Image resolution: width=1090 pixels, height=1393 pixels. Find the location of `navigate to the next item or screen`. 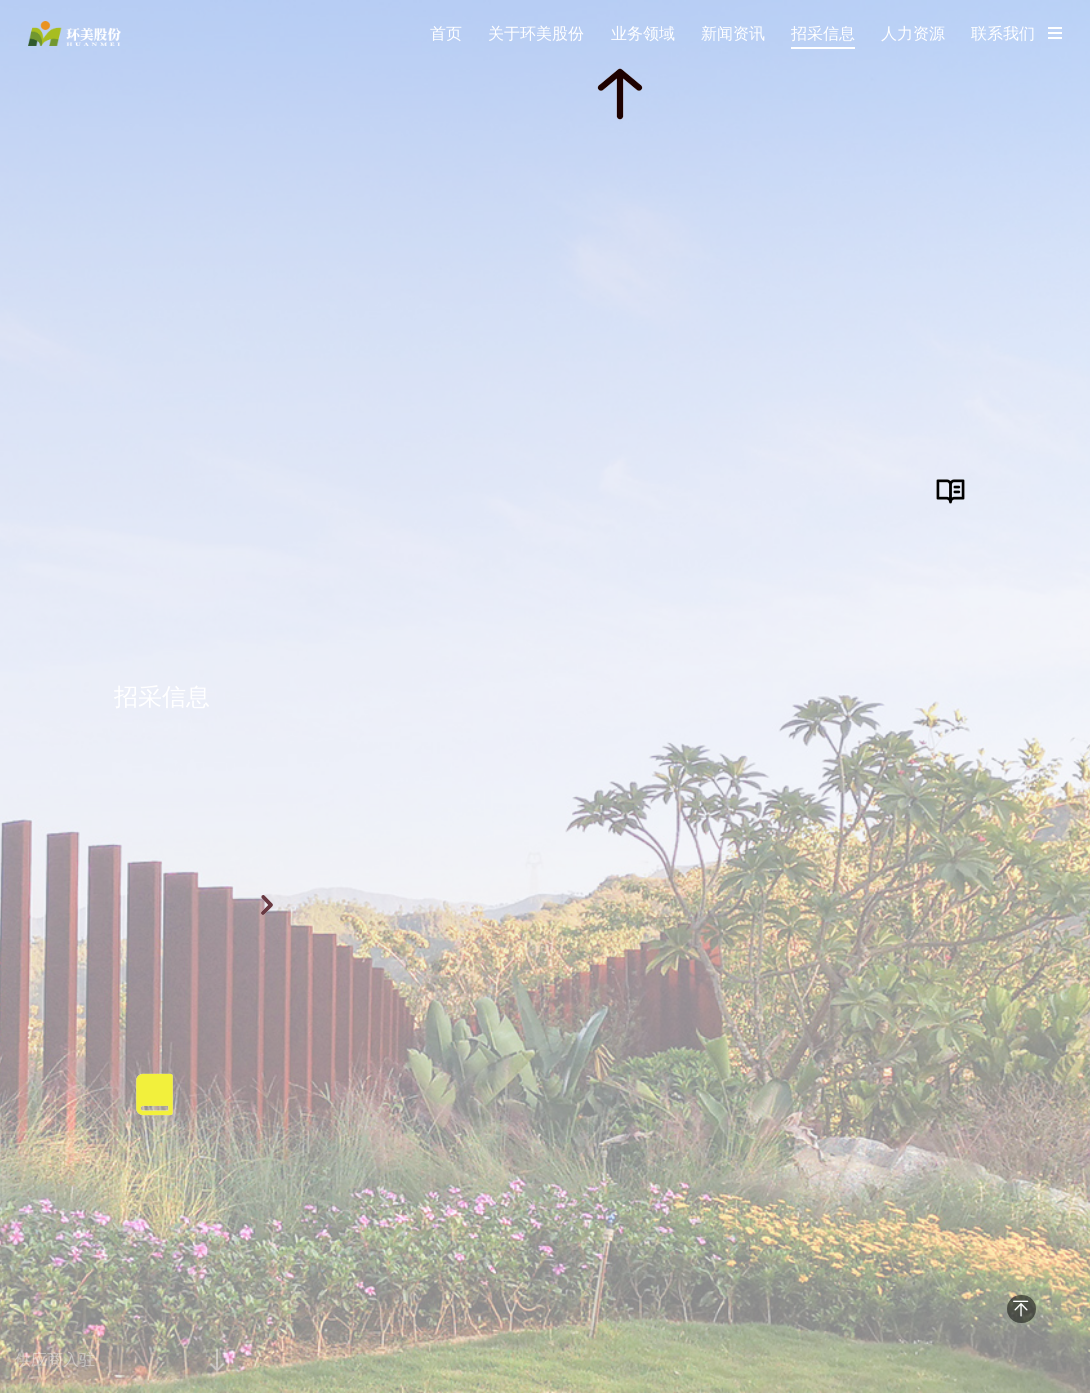

navigate to the next item or screen is located at coordinates (266, 905).